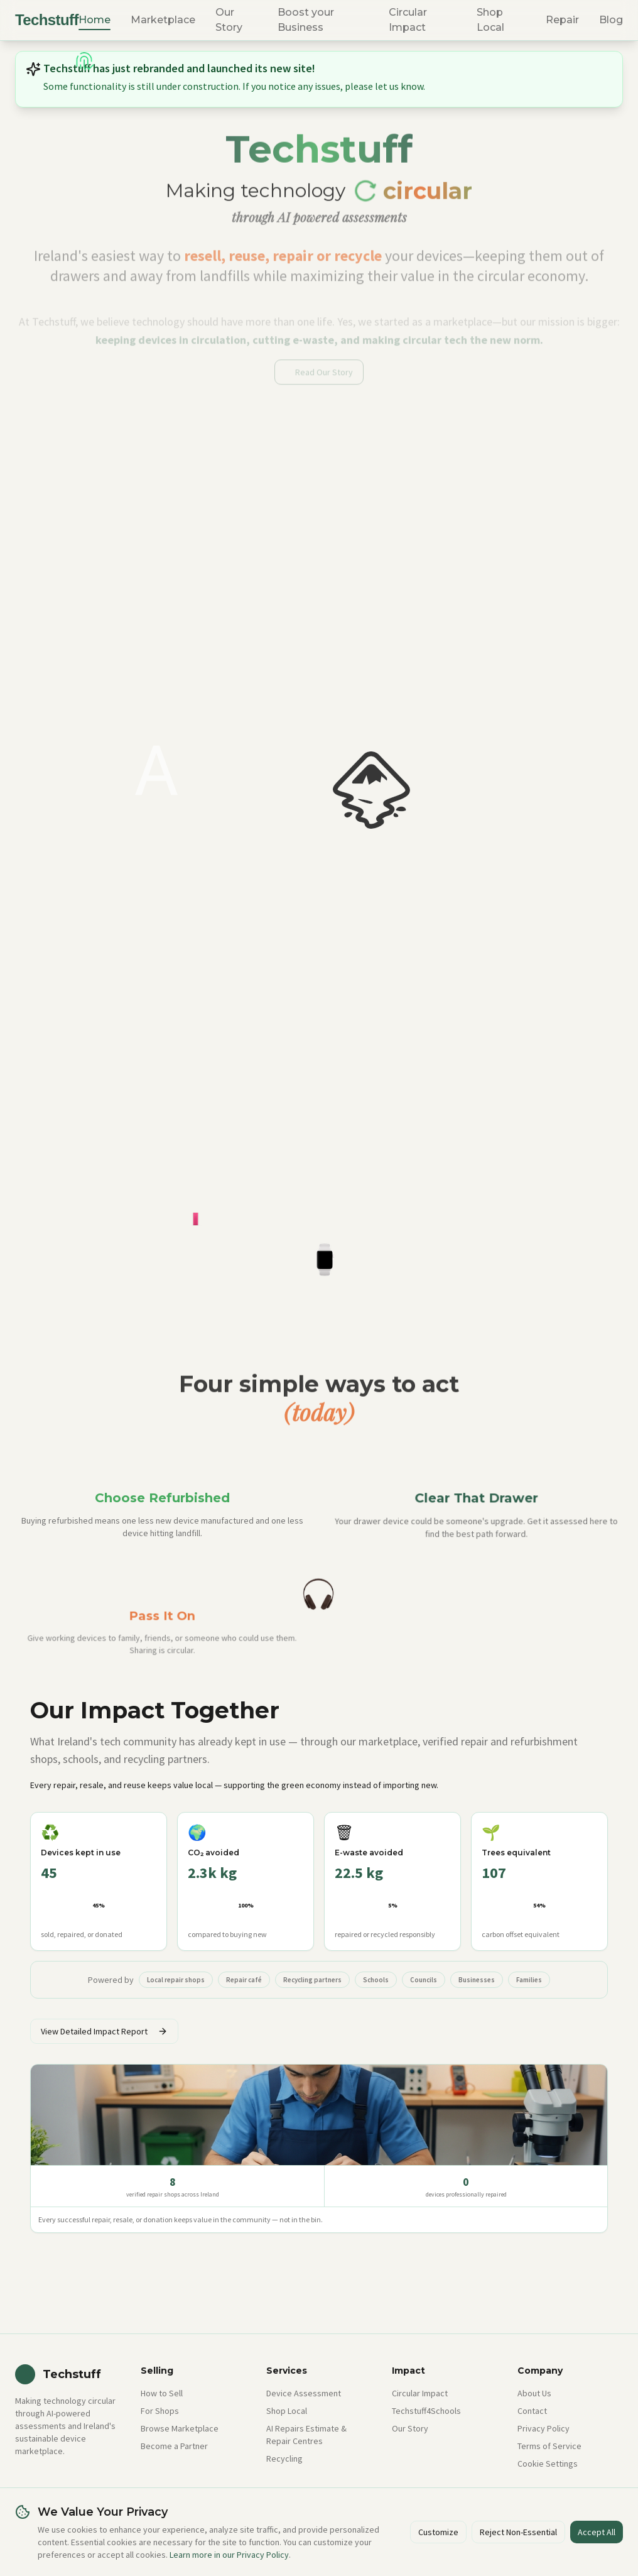 Image resolution: width=638 pixels, height=2576 pixels. Describe the element at coordinates (318, 1595) in the screenshot. I see `connect bluetooth headphones` at that location.